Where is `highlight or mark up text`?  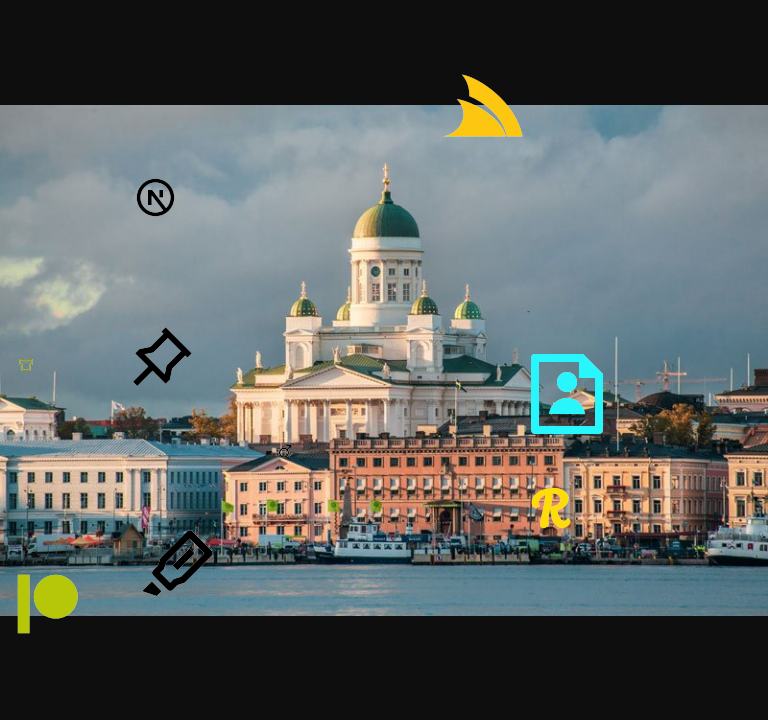
highlight or mark up text is located at coordinates (178, 564).